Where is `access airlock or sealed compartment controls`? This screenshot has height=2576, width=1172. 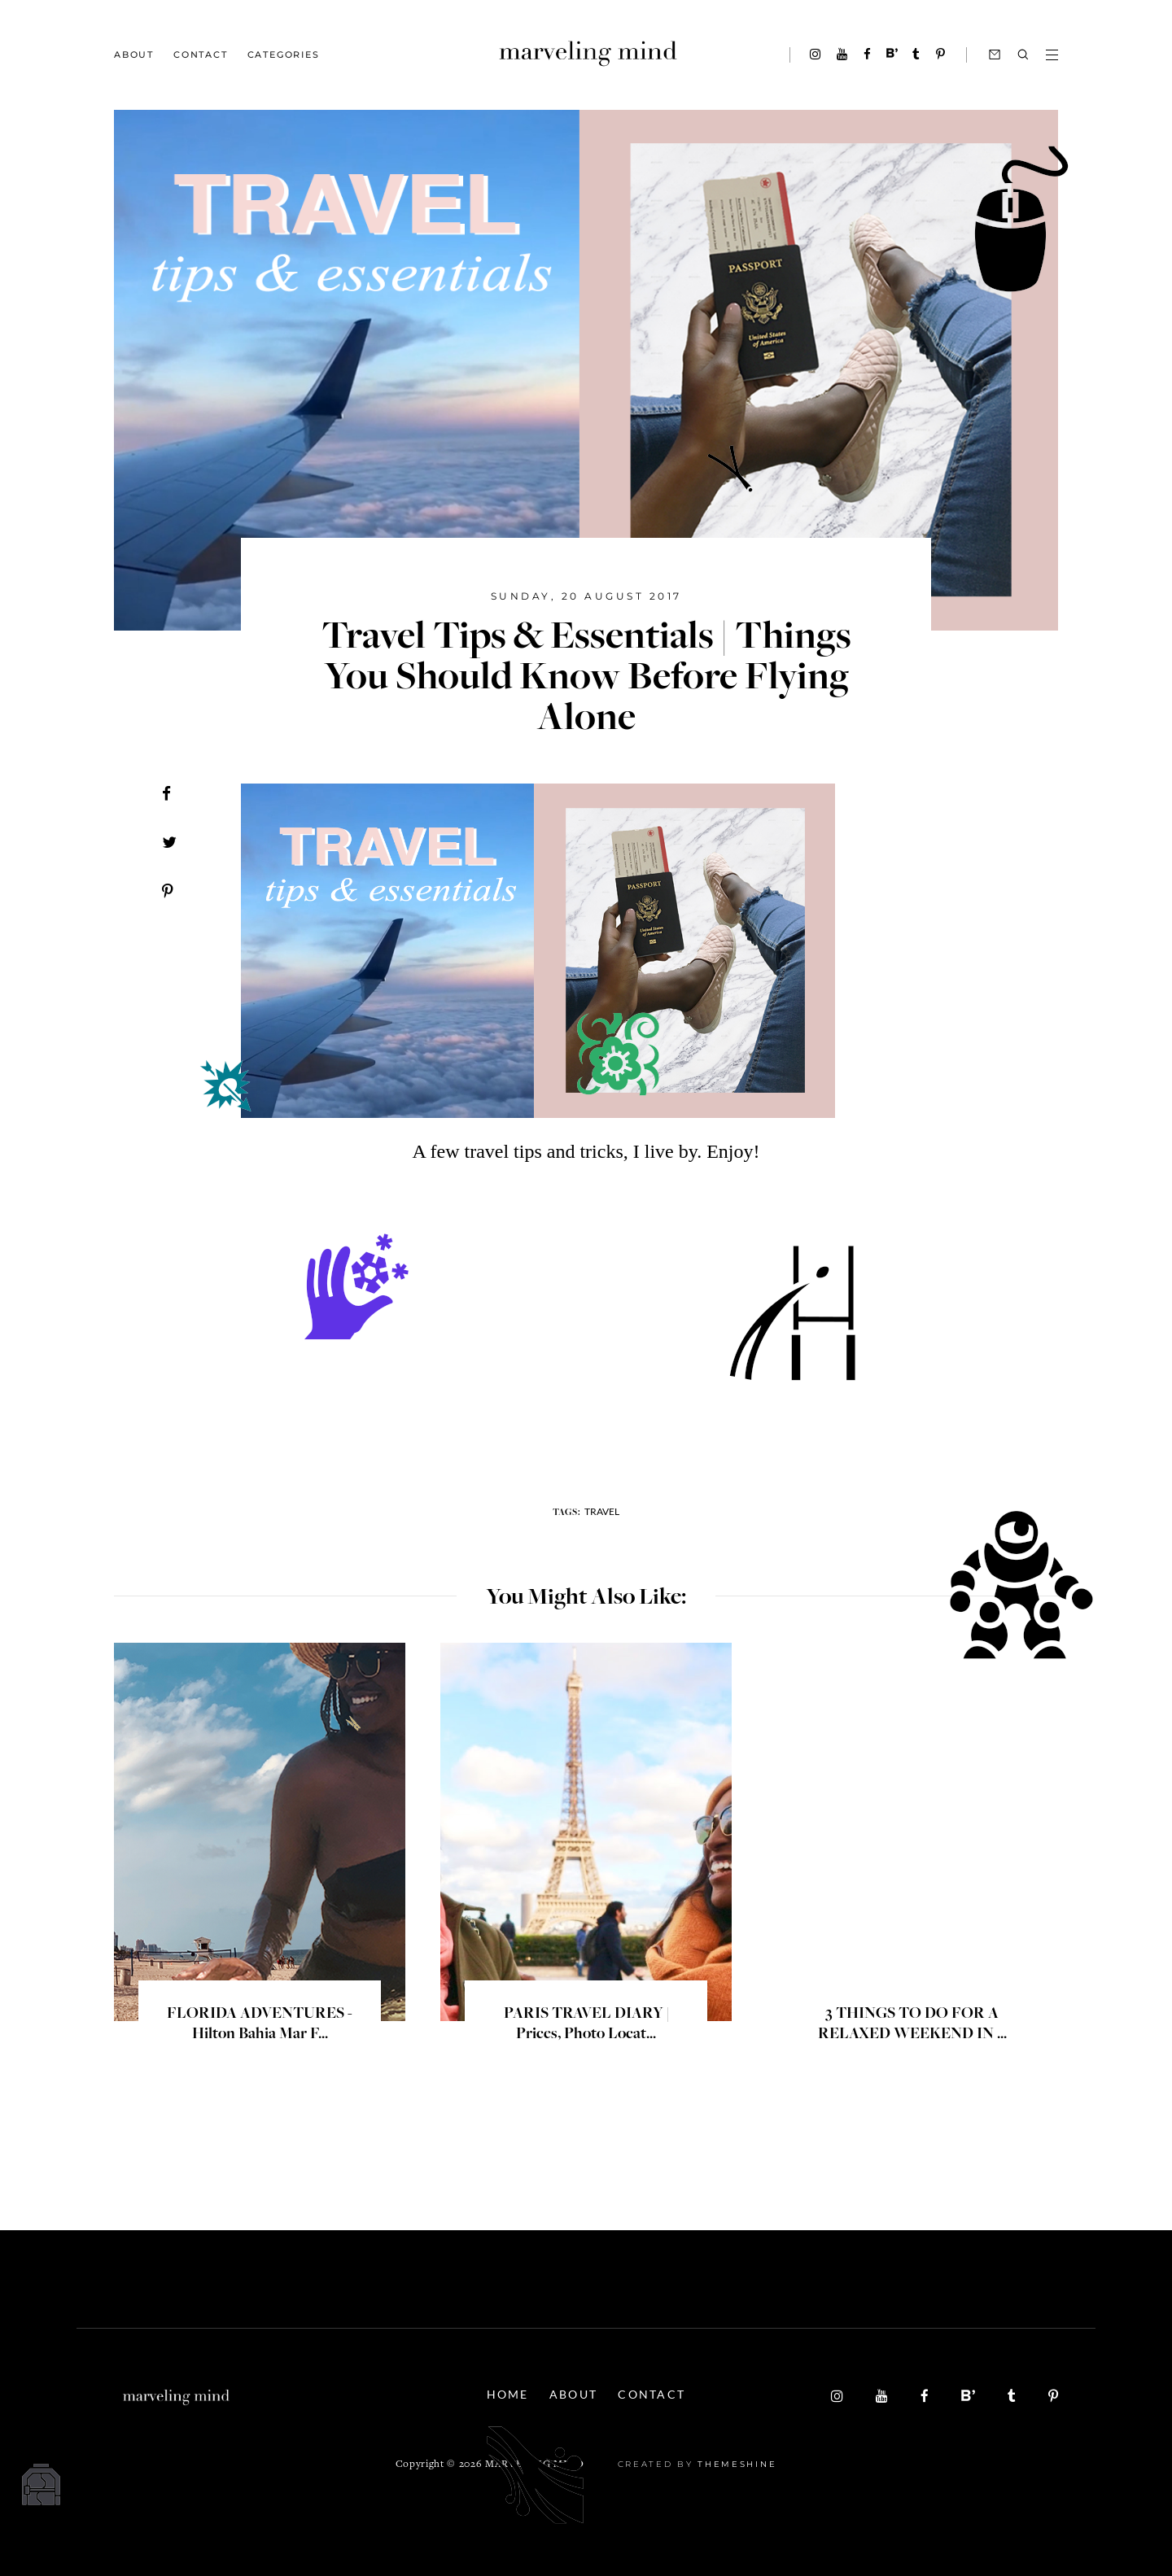 access airlock or sealed compartment controls is located at coordinates (41, 2484).